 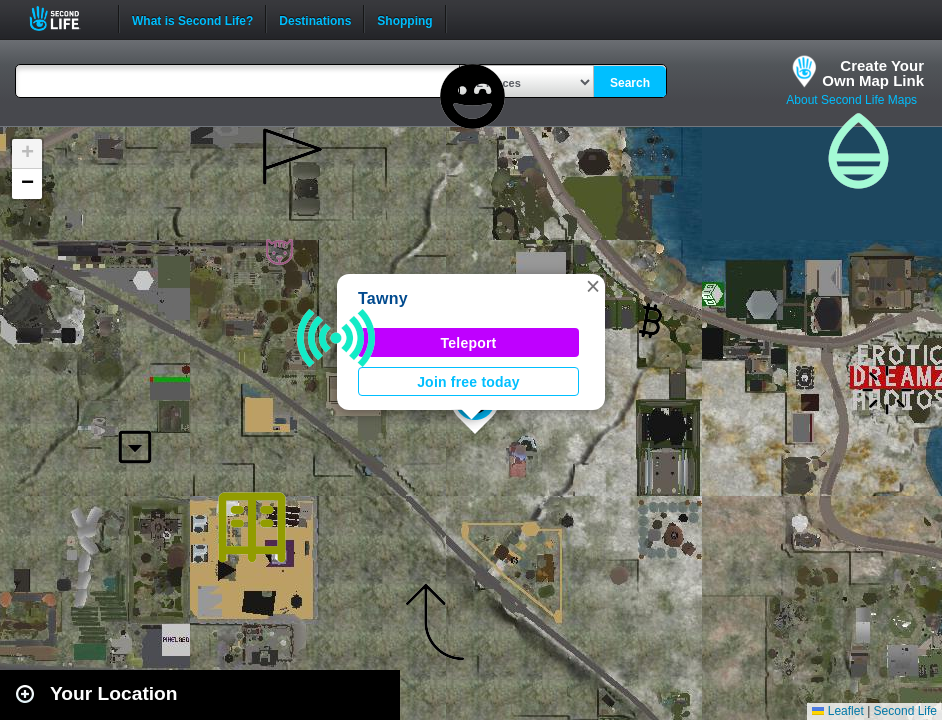 What do you see at coordinates (135, 447) in the screenshot?
I see `open a dropdown menu` at bounding box center [135, 447].